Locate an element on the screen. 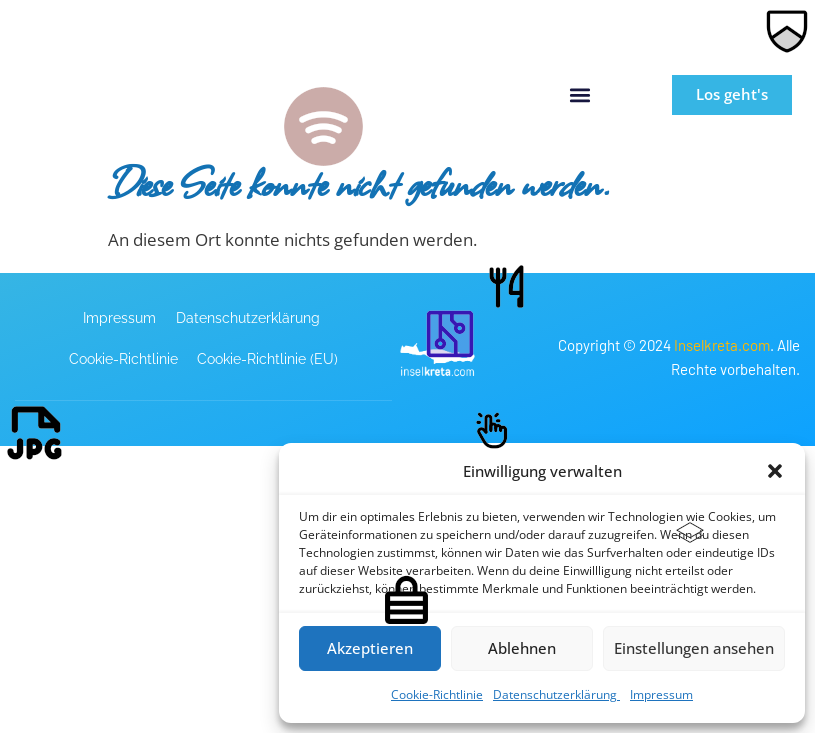  open Spotify app is located at coordinates (323, 126).